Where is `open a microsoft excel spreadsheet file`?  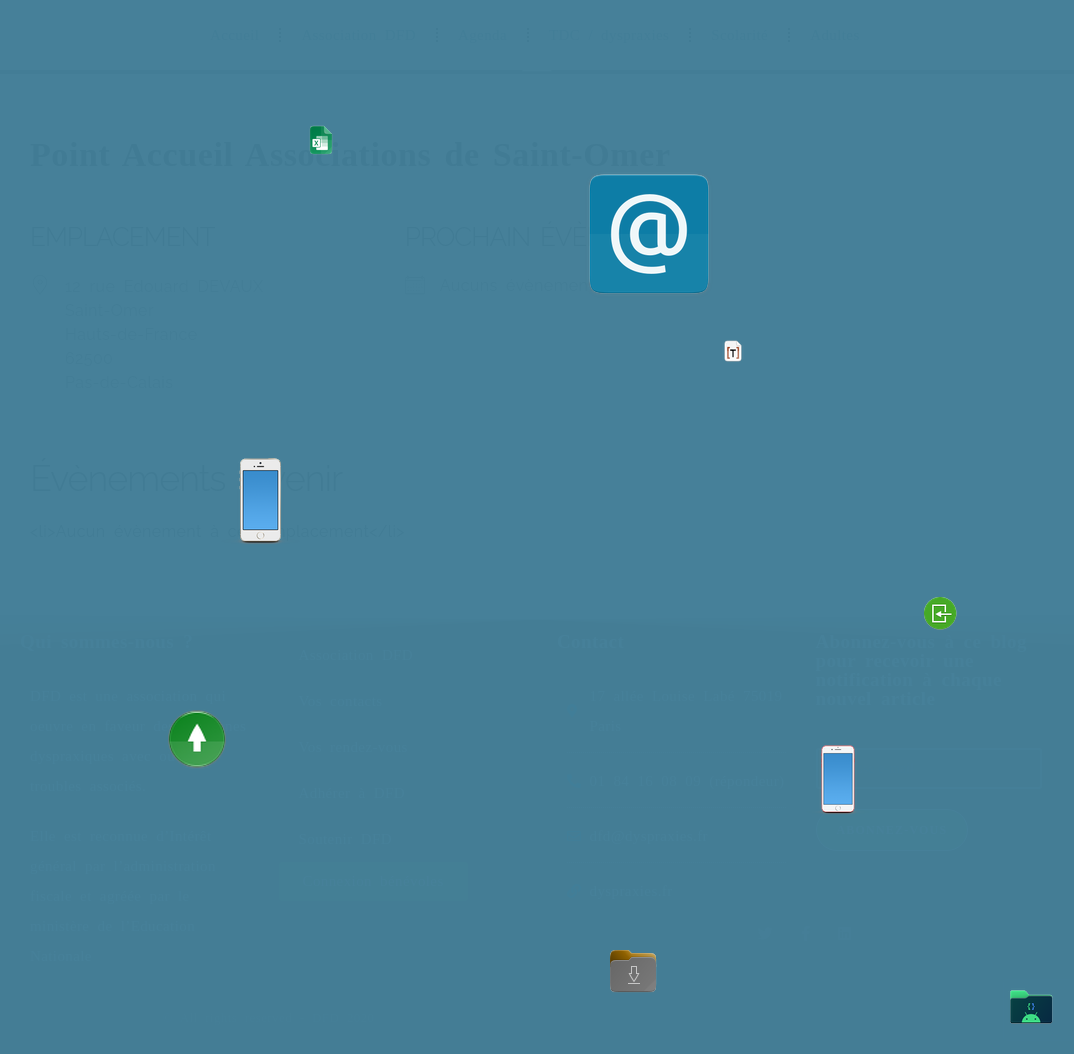 open a microsoft excel spreadsheet file is located at coordinates (321, 140).